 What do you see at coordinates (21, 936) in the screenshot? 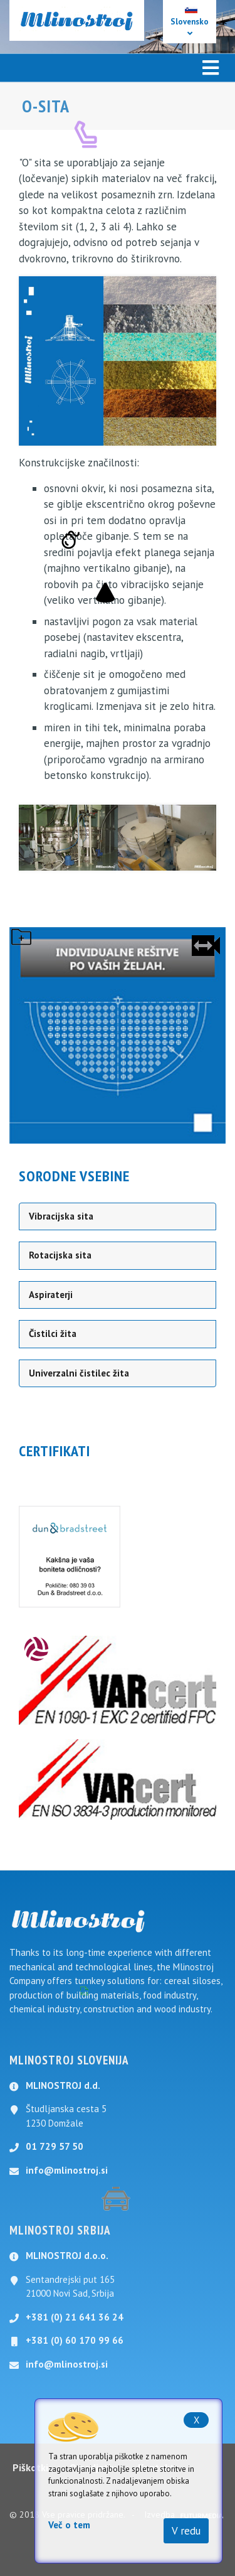
I see `create a new folder` at bounding box center [21, 936].